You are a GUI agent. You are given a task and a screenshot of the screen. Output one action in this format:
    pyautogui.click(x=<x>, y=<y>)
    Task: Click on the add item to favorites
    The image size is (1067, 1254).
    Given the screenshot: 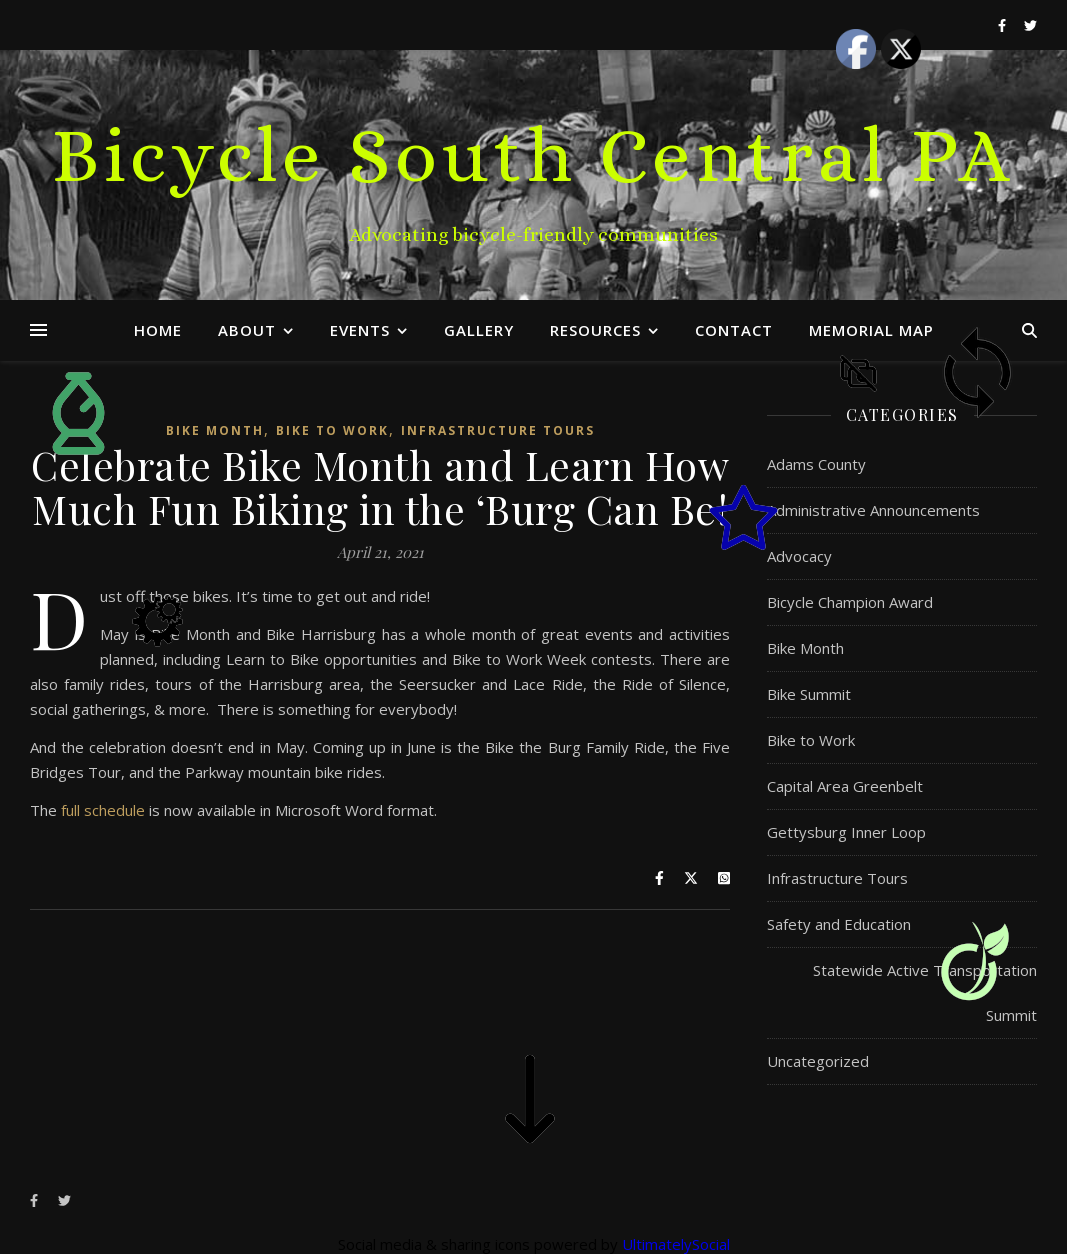 What is the action you would take?
    pyautogui.click(x=743, y=520)
    